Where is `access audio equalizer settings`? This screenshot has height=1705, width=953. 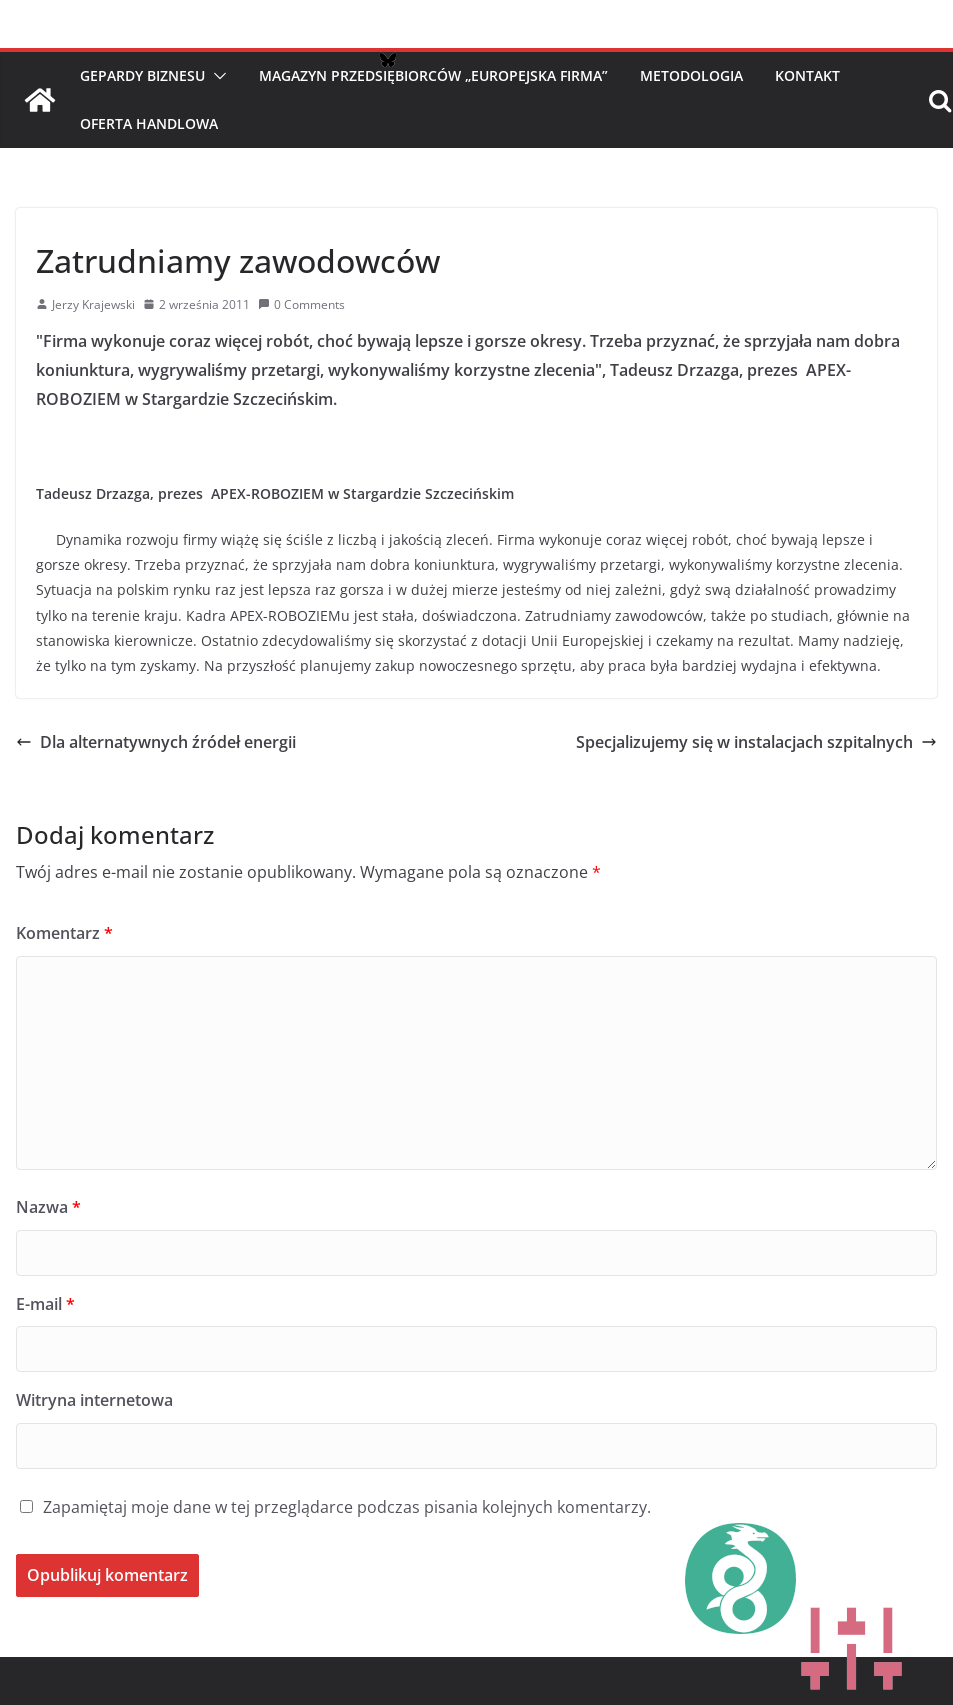 access audio equalizer settings is located at coordinates (851, 1648).